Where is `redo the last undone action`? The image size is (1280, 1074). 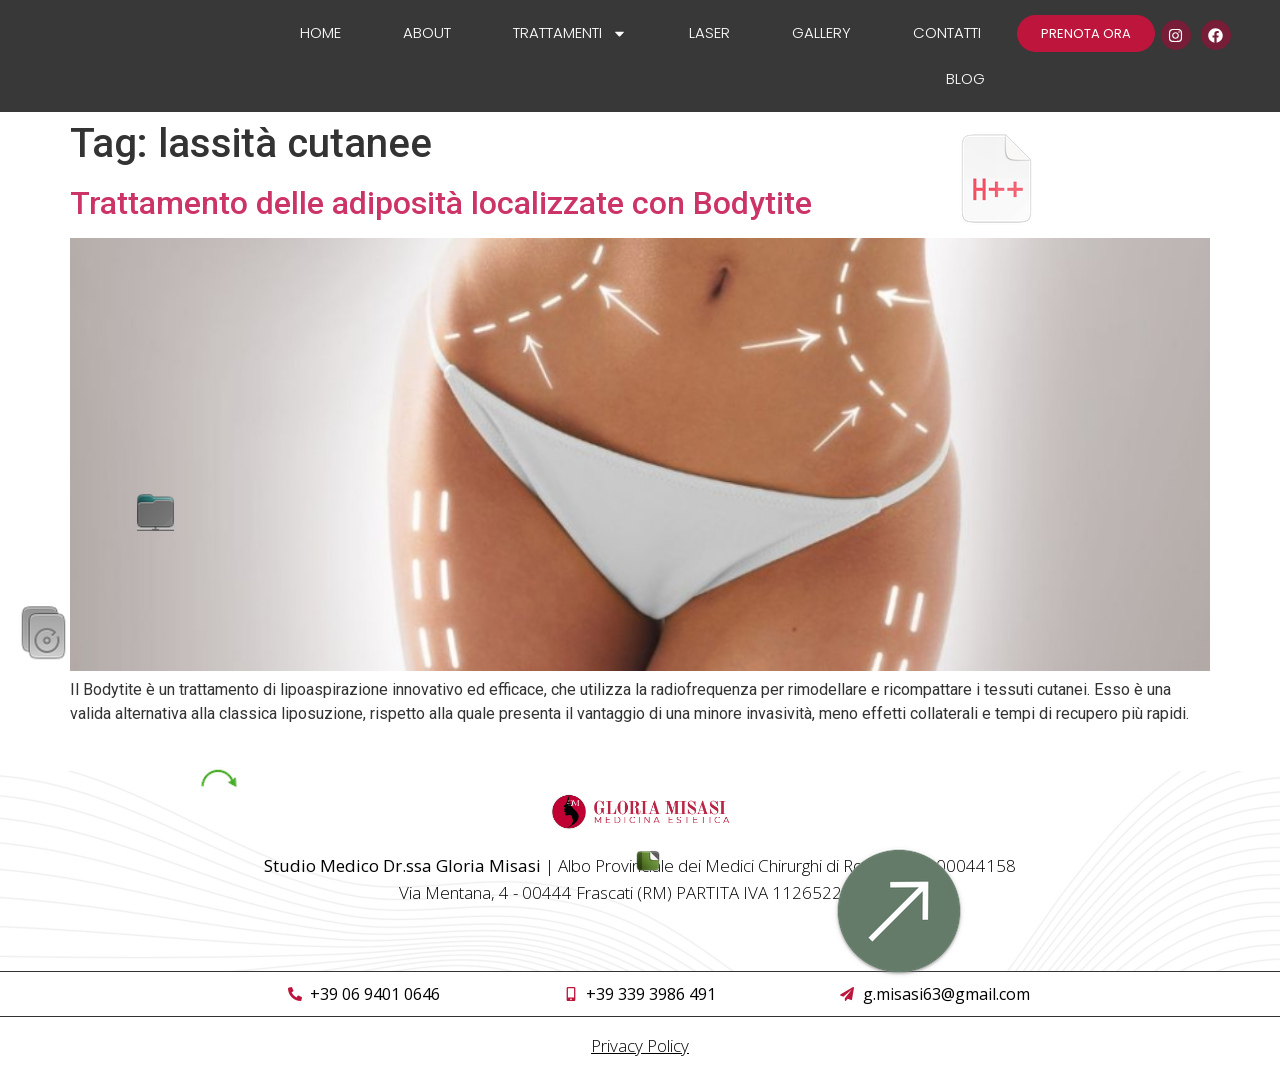
redo the last undone action is located at coordinates (218, 778).